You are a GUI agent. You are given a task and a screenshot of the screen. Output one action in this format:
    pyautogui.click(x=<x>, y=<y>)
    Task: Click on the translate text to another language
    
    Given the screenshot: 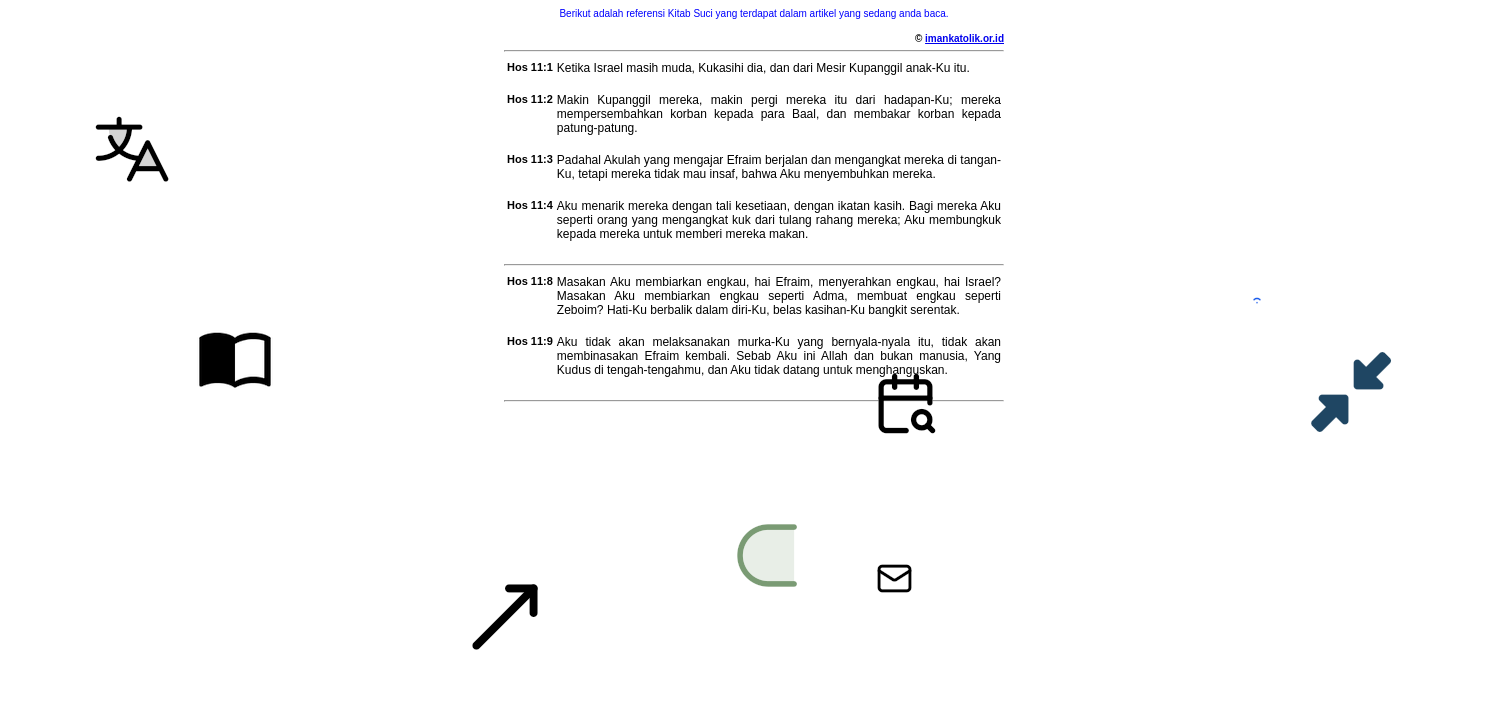 What is the action you would take?
    pyautogui.click(x=129, y=150)
    